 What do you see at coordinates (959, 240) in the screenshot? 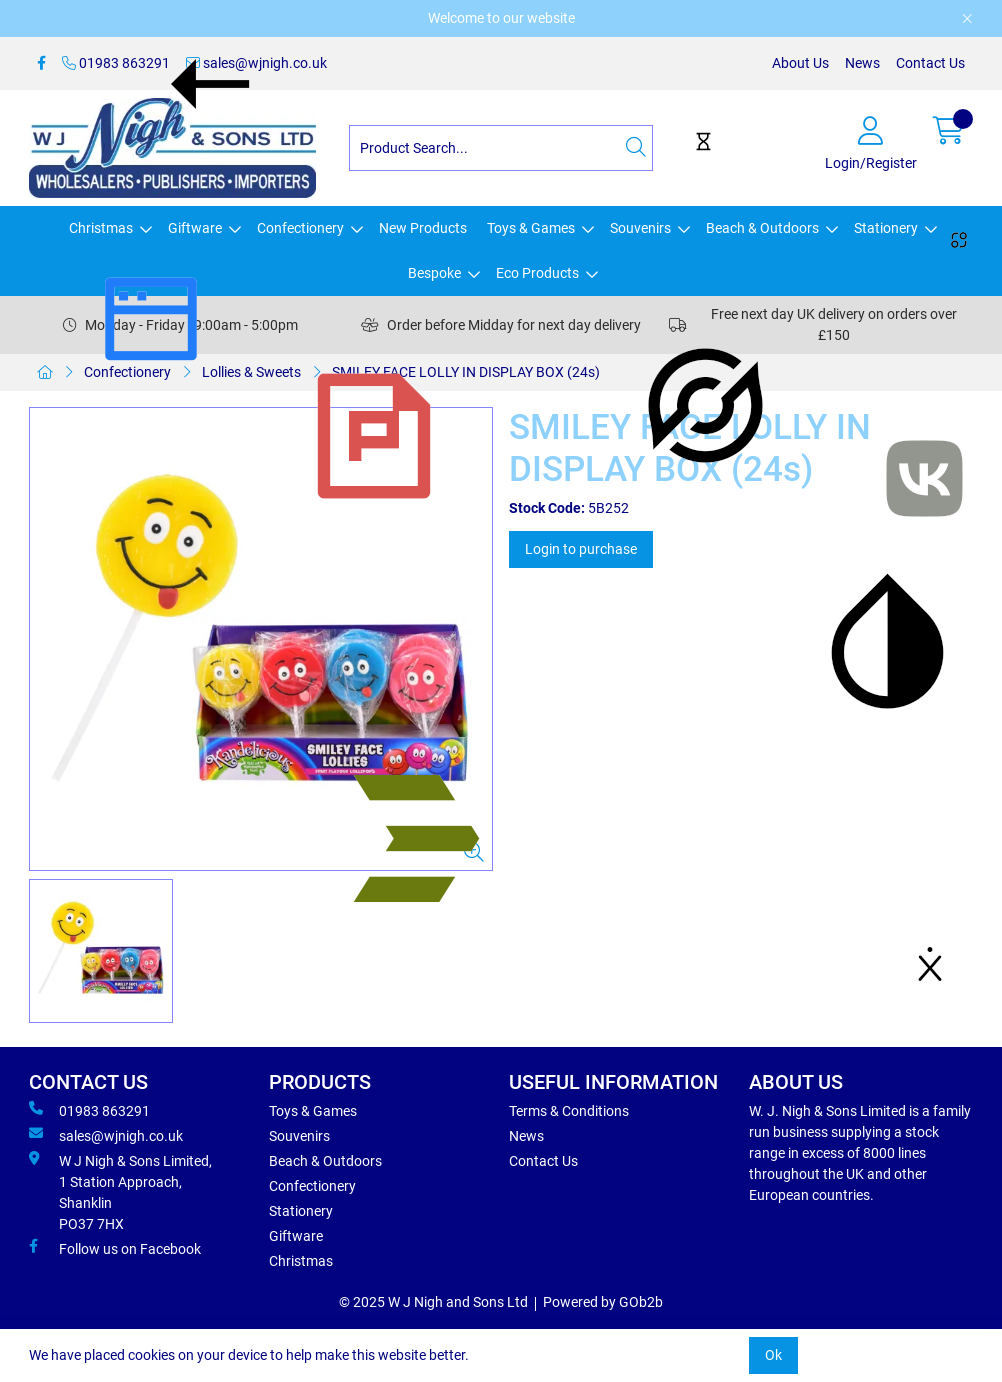
I see `exchange or convert currency` at bounding box center [959, 240].